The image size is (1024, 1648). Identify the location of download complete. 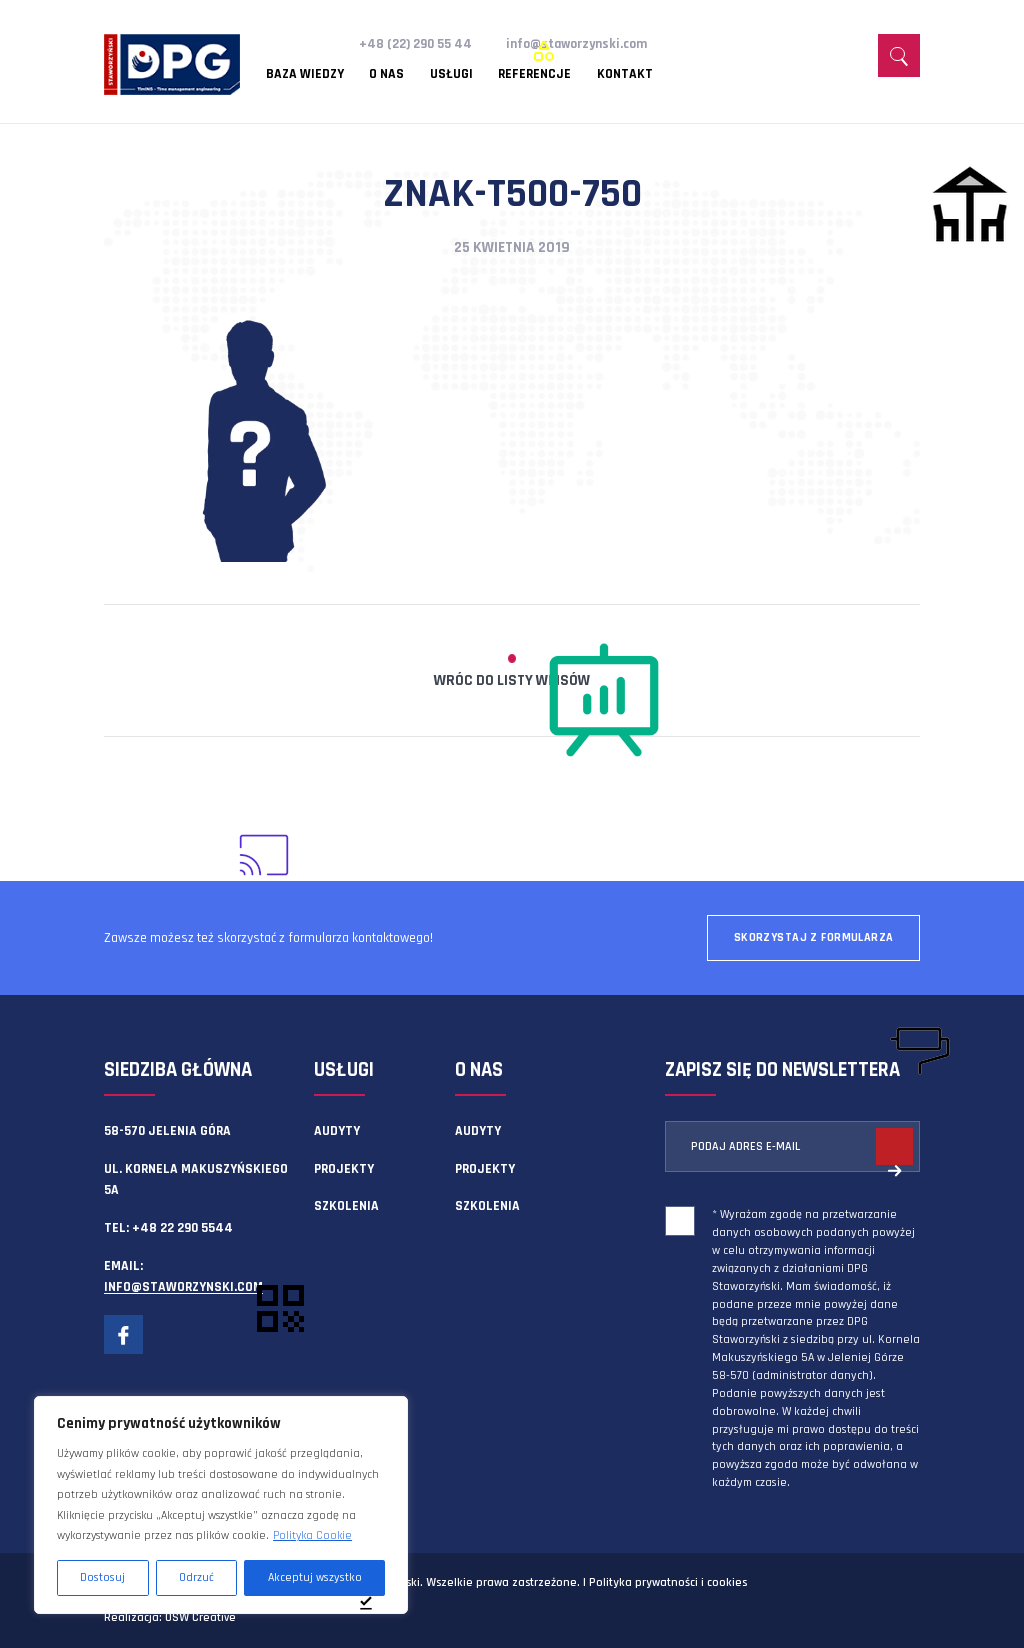
(366, 1603).